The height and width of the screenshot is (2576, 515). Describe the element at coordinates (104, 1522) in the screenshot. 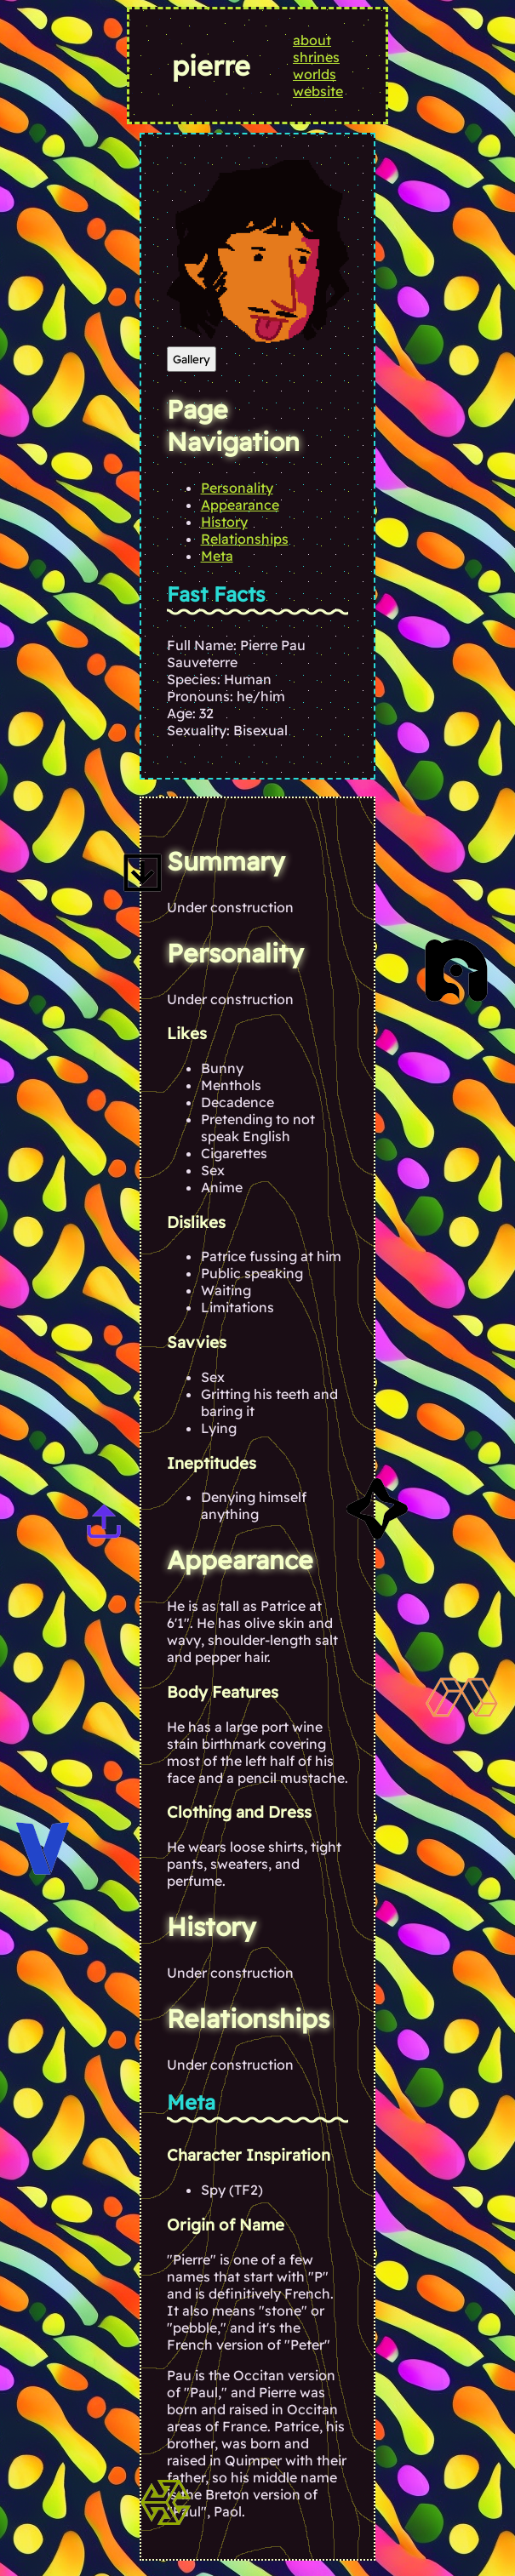

I see `share content with others` at that location.